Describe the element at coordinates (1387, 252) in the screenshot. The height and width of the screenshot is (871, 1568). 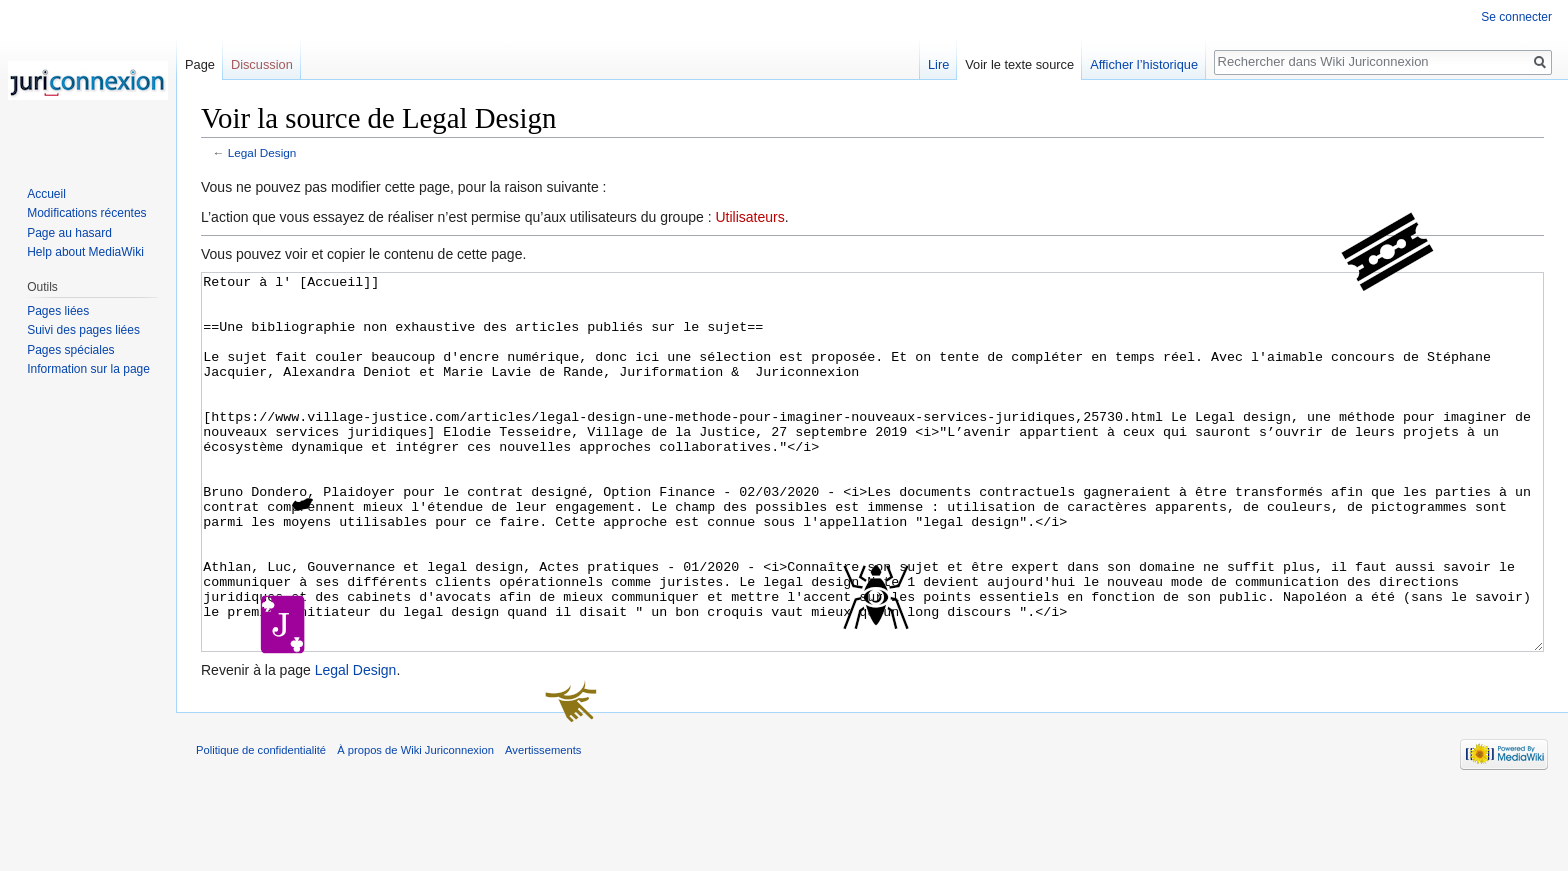
I see `razor blade tool or cutting implement` at that location.